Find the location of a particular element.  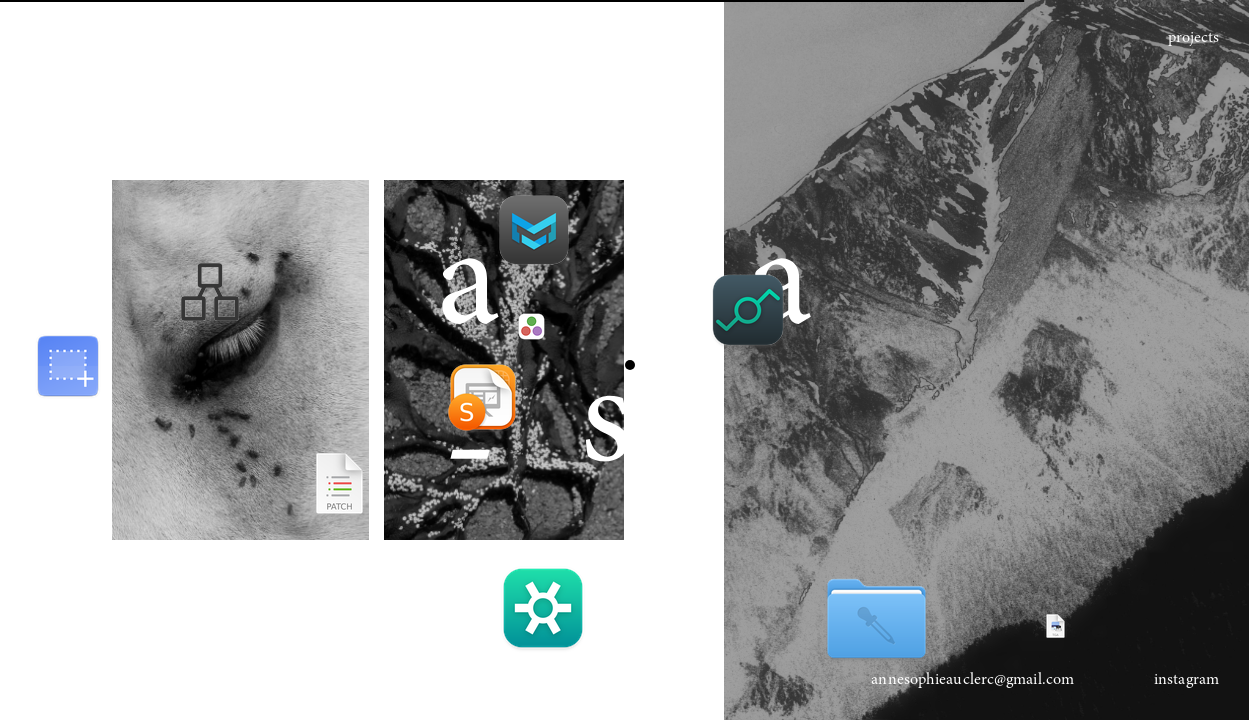

open the julia programming language app is located at coordinates (531, 326).